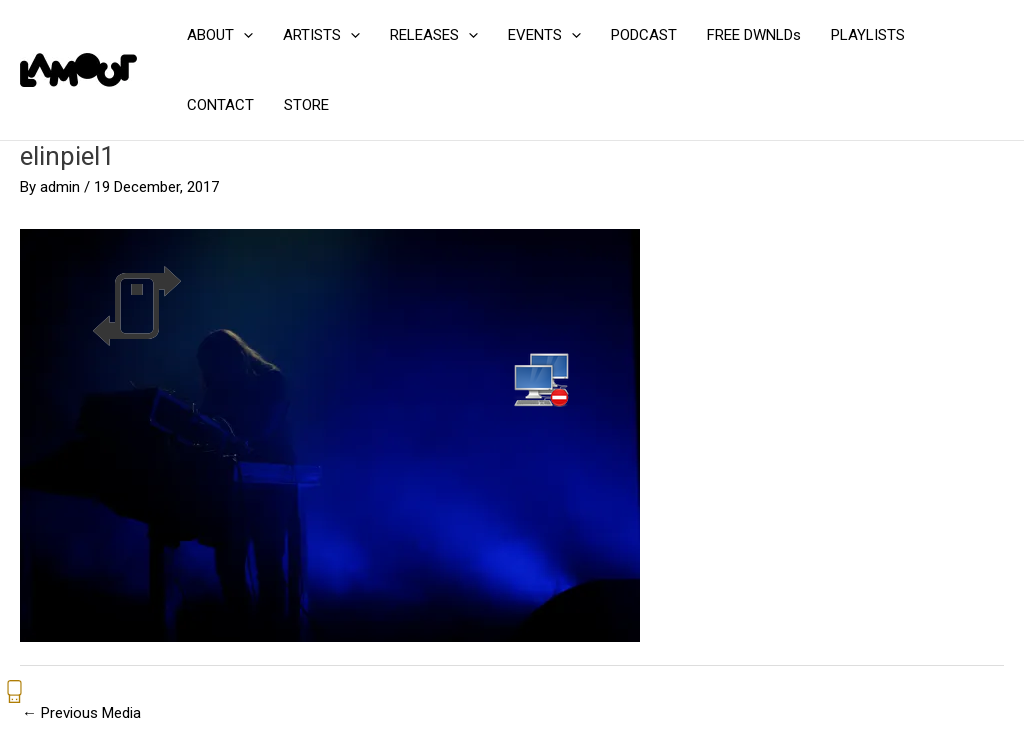  What do you see at coordinates (14, 691) in the screenshot?
I see `eject or safely remove USB drive` at bounding box center [14, 691].